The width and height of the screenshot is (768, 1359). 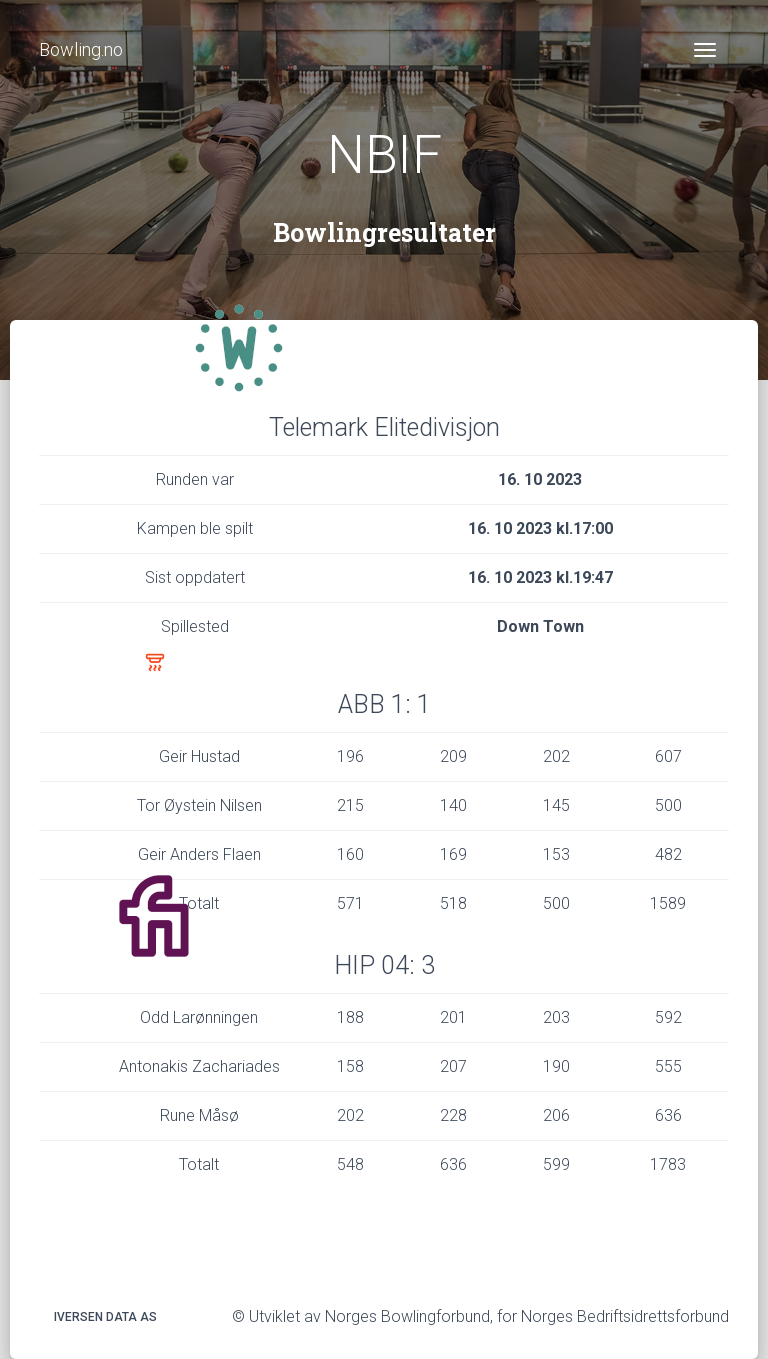 What do you see at coordinates (239, 348) in the screenshot?
I see `indicates a draft or pending status for an item starting with "W"` at bounding box center [239, 348].